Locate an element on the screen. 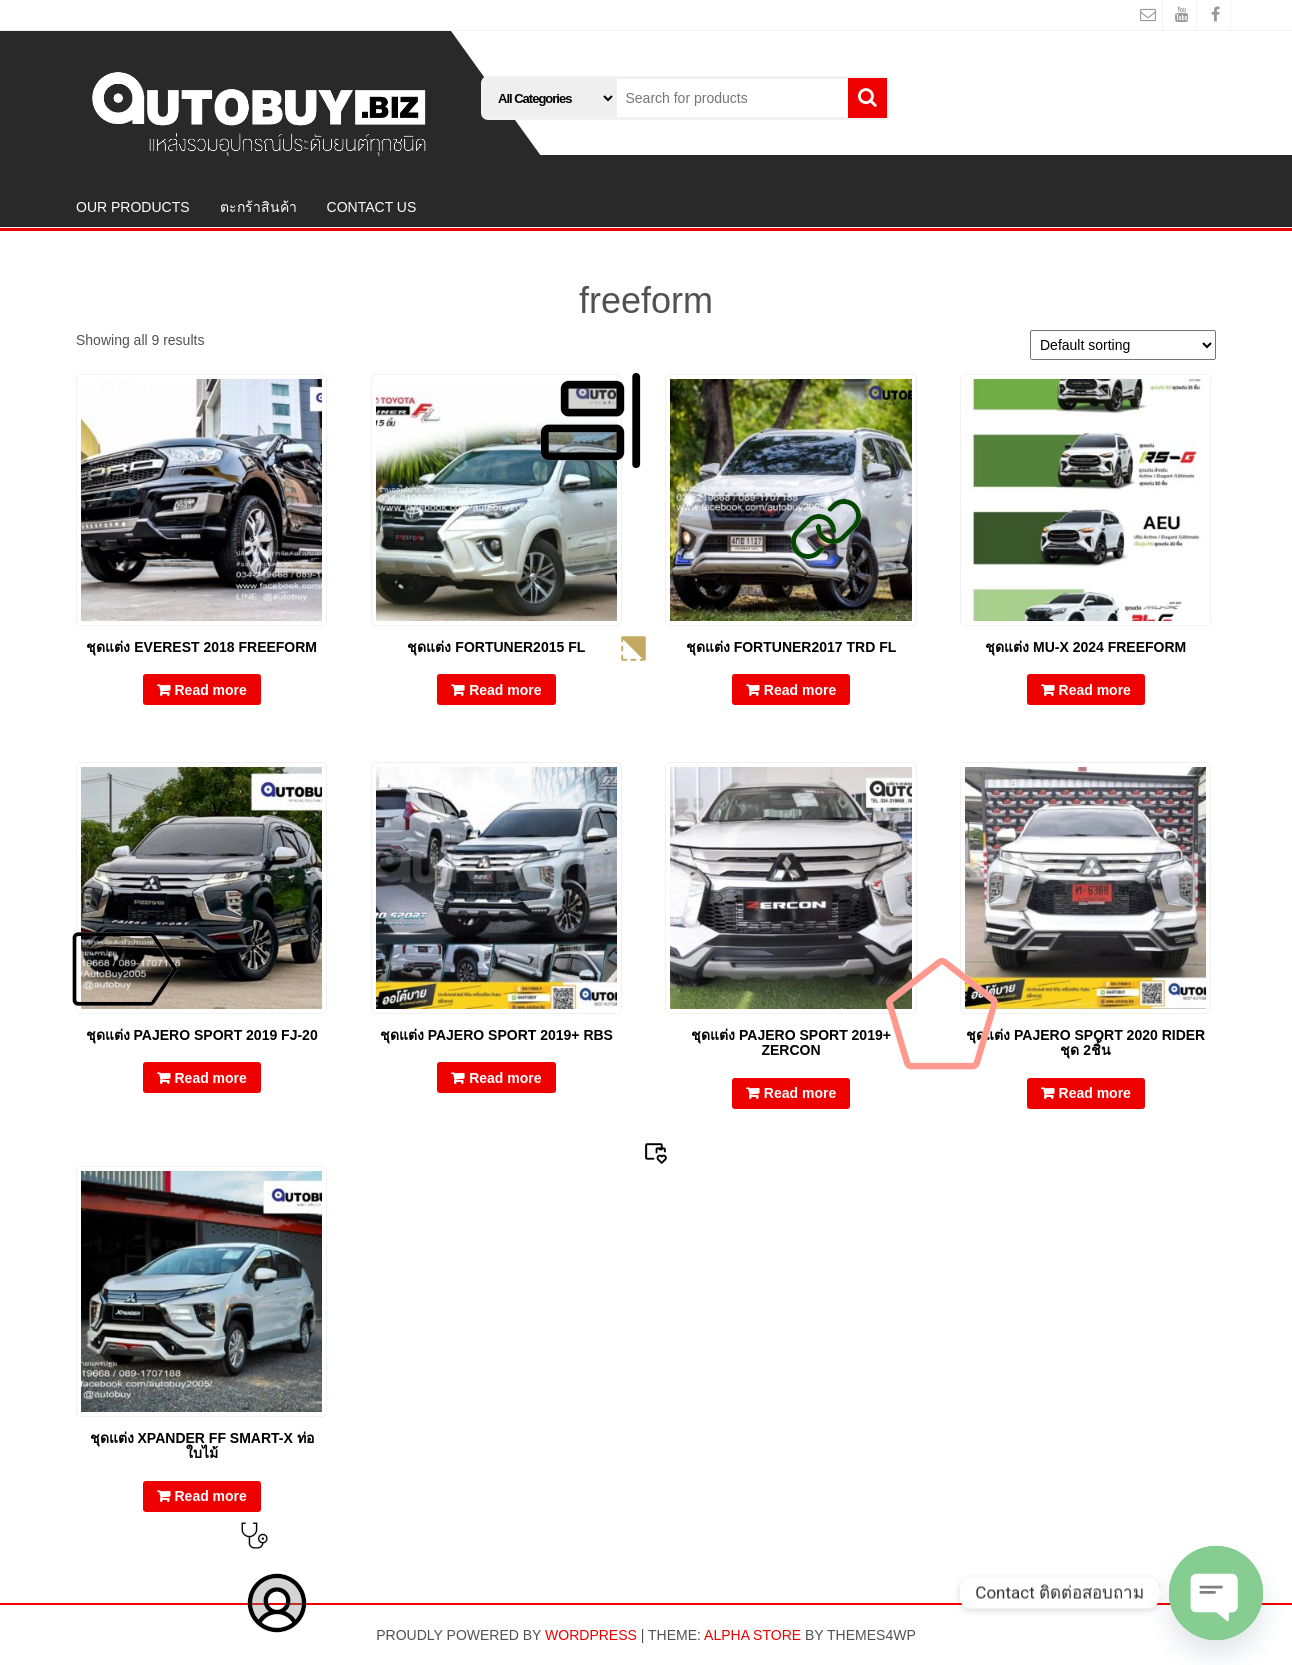 This screenshot has height=1665, width=1292. copy or share a link is located at coordinates (826, 529).